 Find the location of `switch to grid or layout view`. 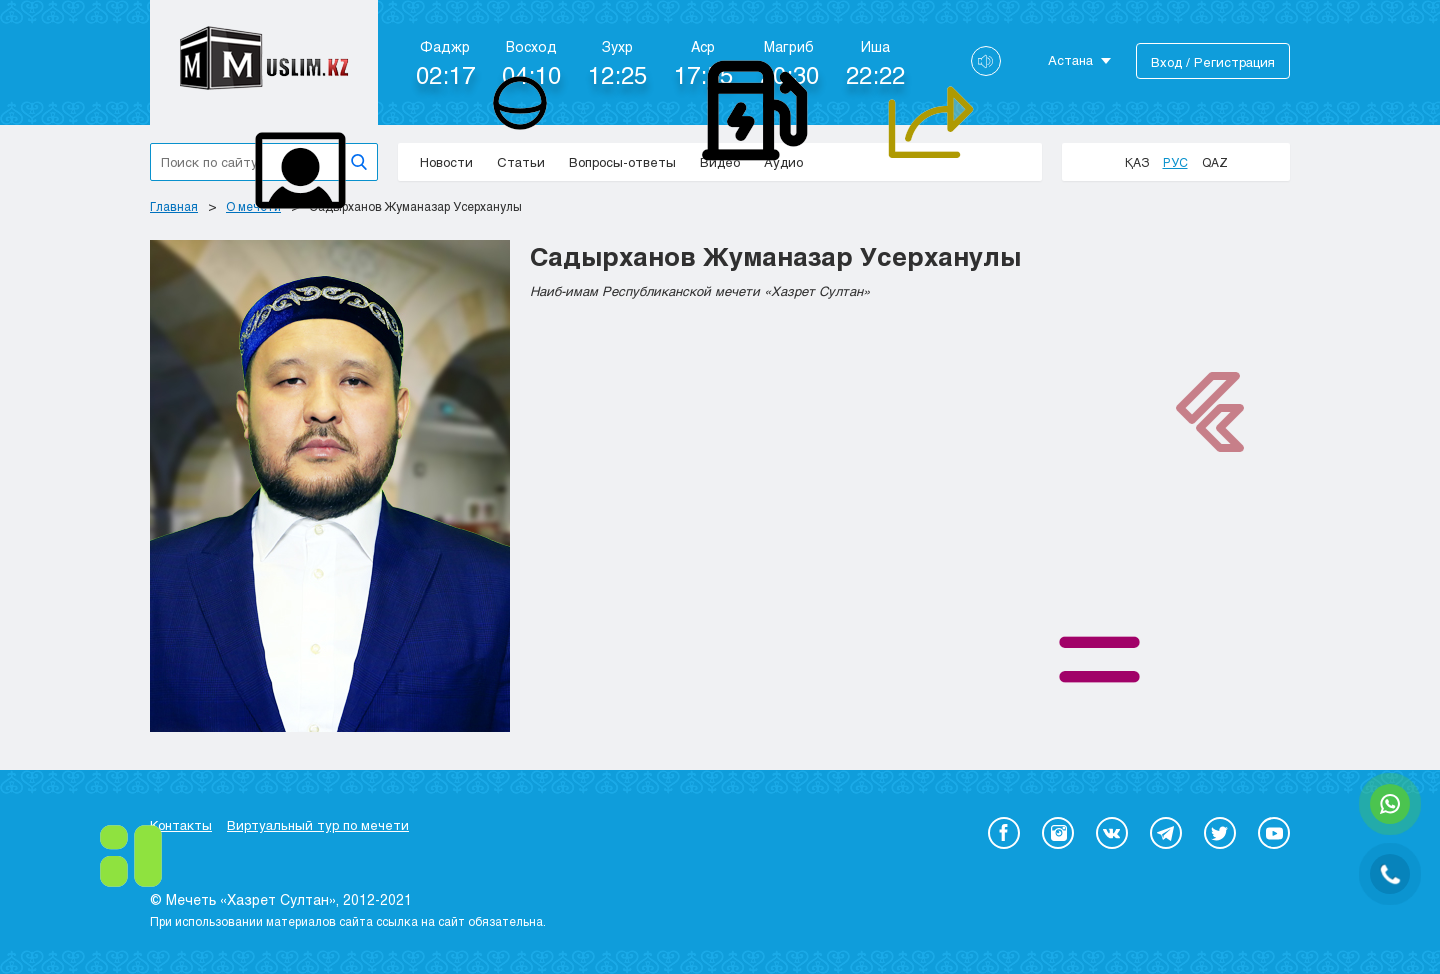

switch to grid or layout view is located at coordinates (131, 856).